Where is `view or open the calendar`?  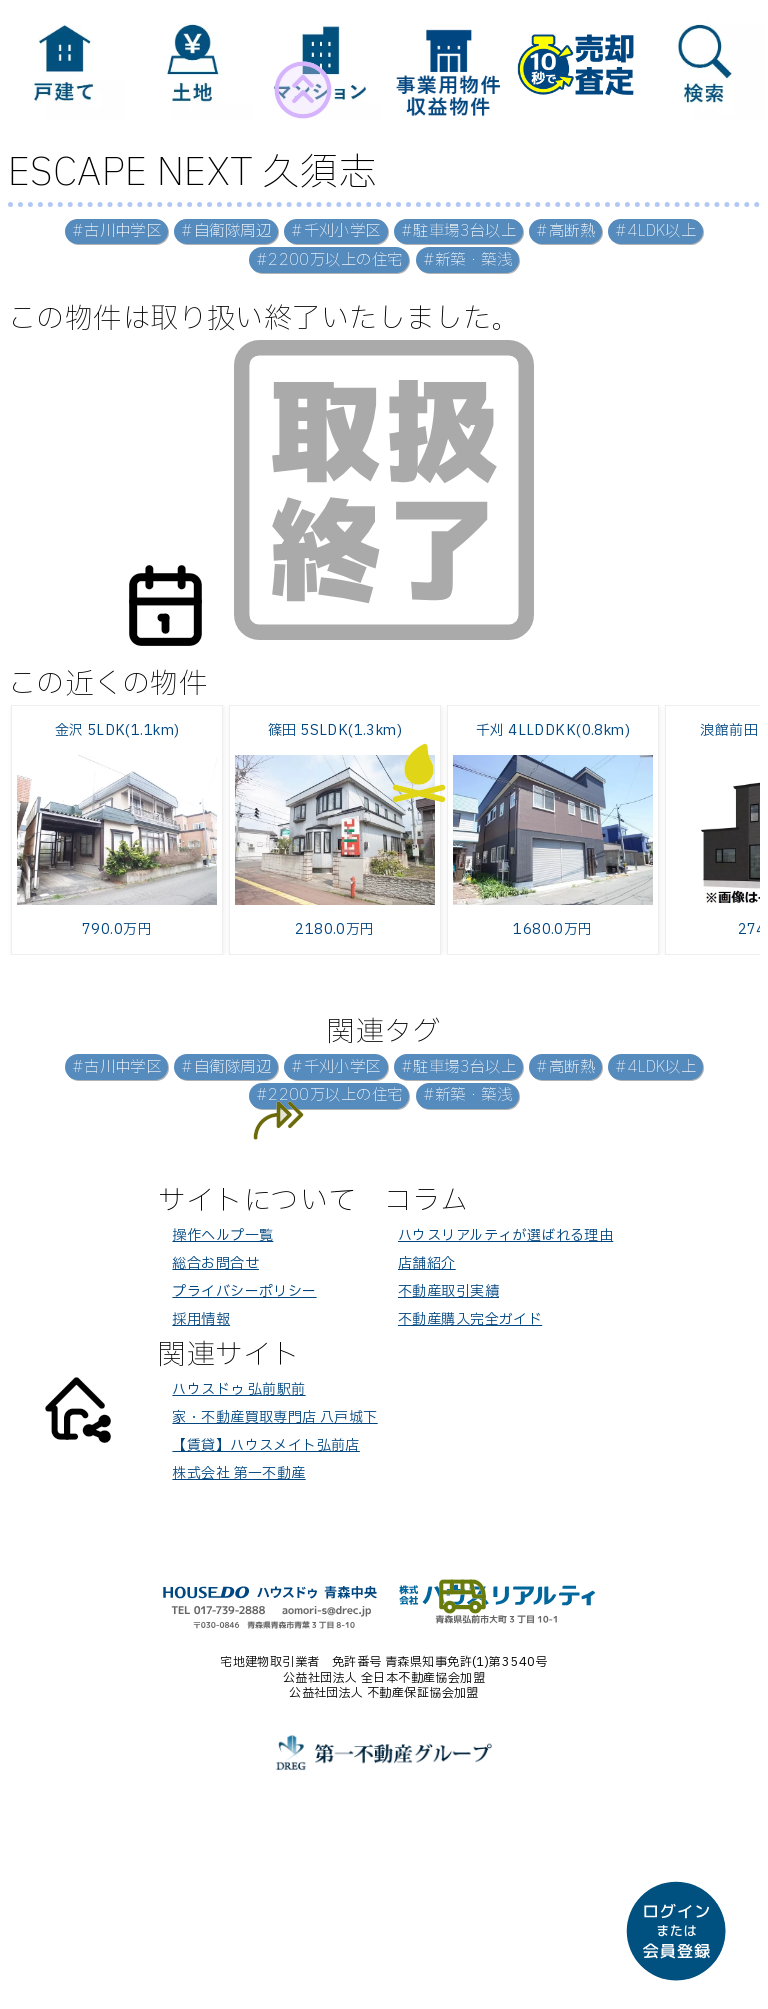 view or open the calendar is located at coordinates (165, 605).